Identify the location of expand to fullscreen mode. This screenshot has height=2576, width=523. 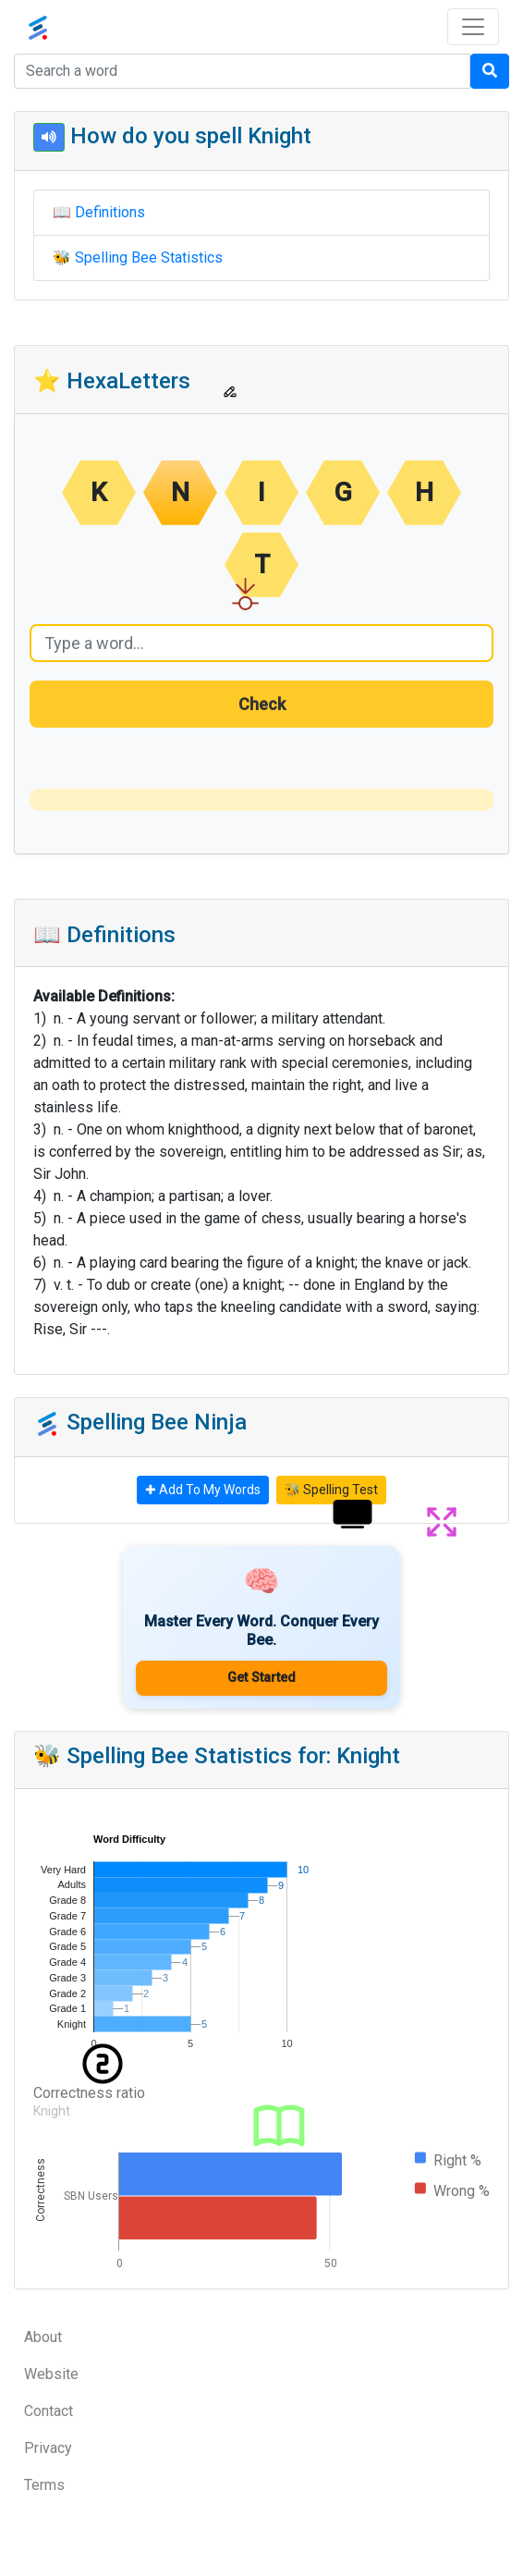
(442, 1522).